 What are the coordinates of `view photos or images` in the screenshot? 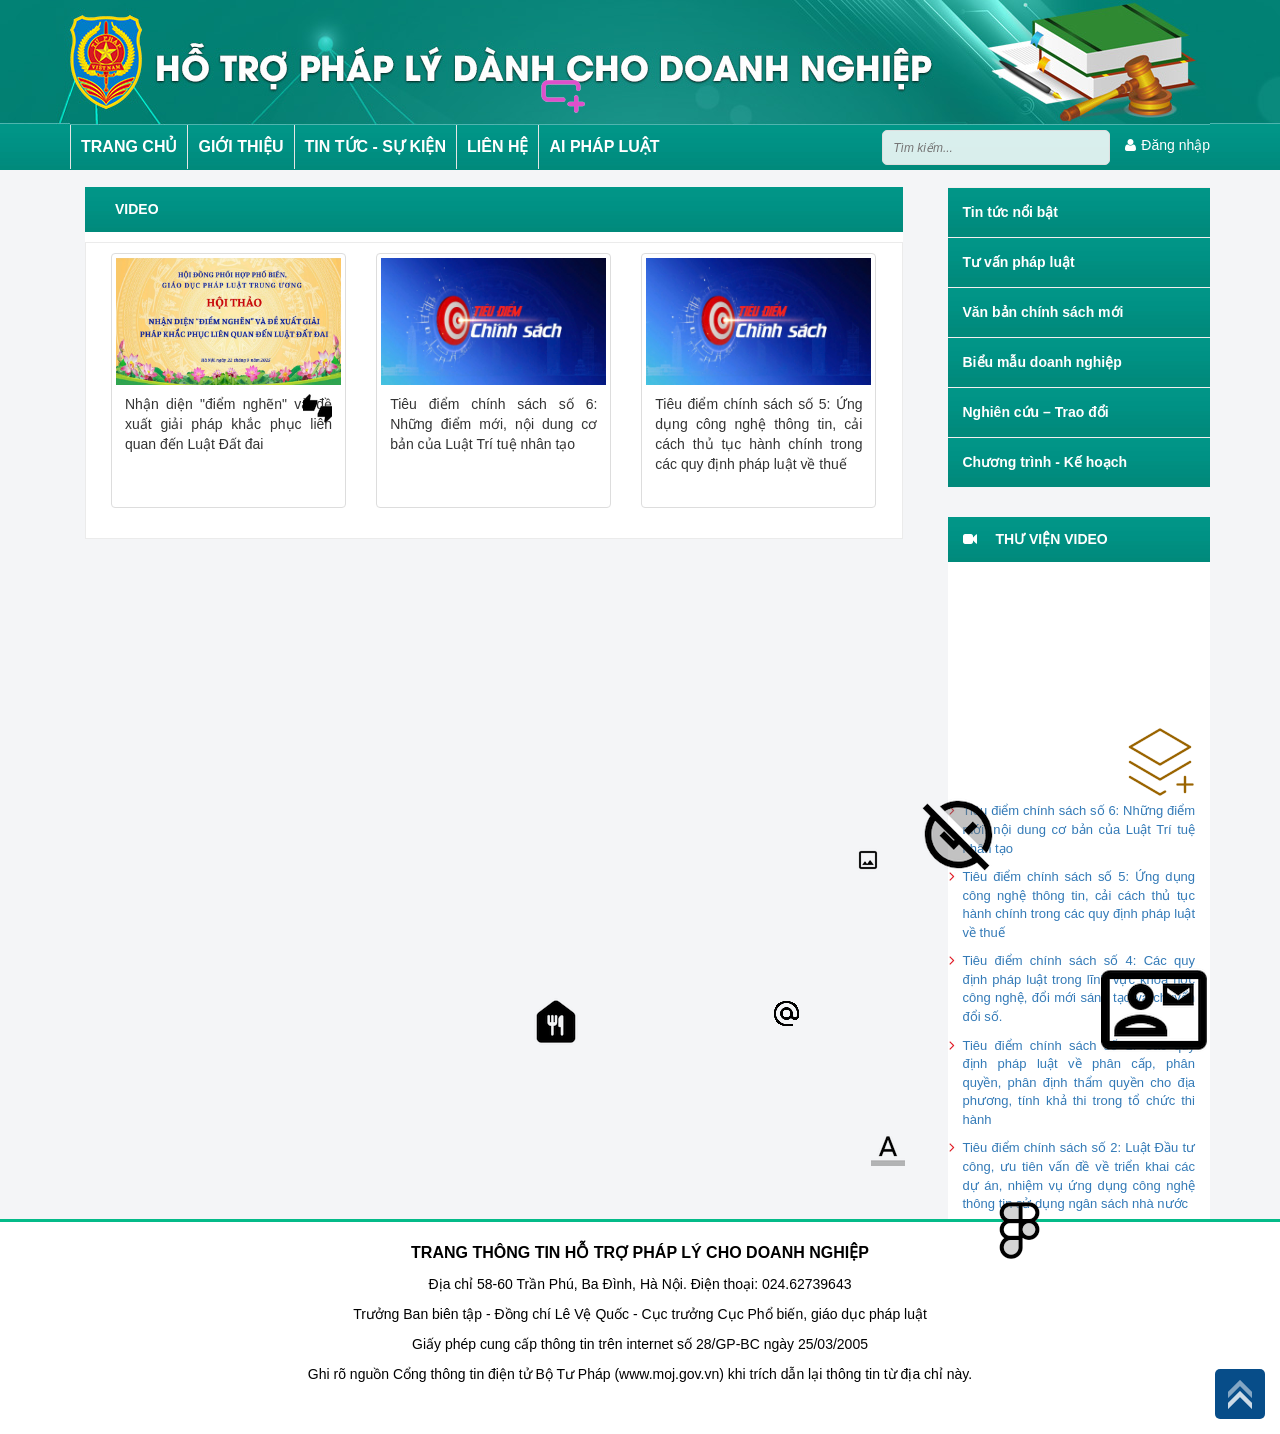 It's located at (868, 860).